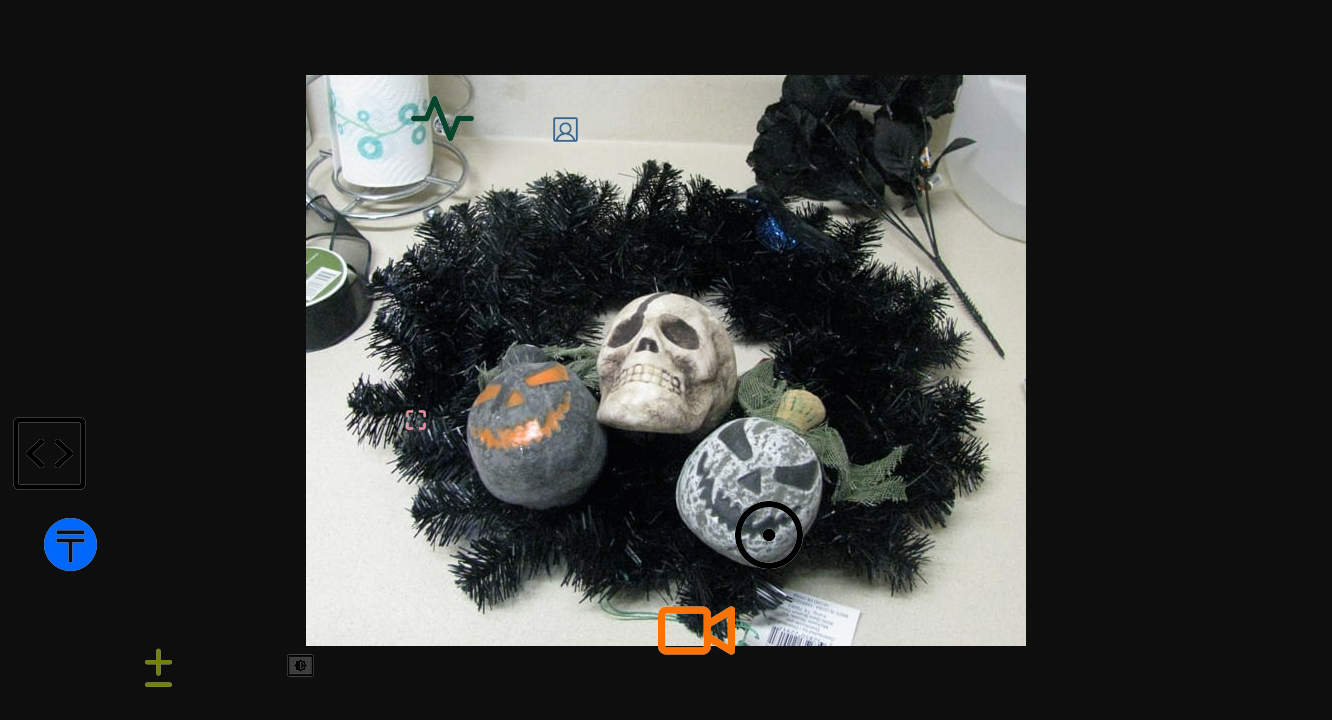  Describe the element at coordinates (70, 544) in the screenshot. I see `indicates kazakhstani tenge currency` at that location.